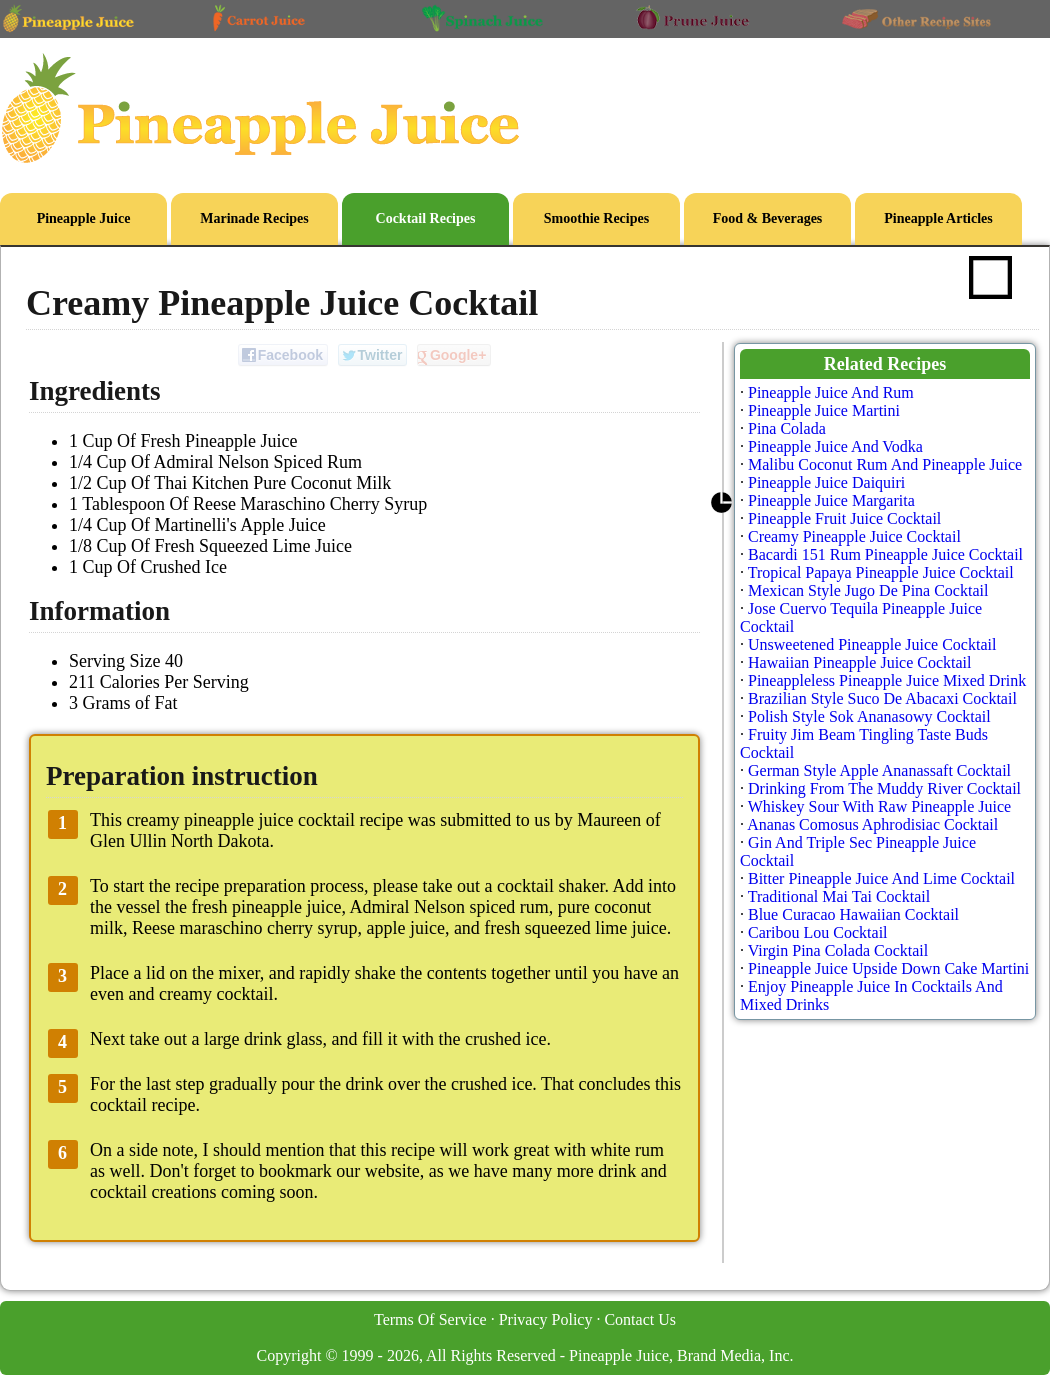 The width and height of the screenshot is (1050, 1385). I want to click on open CodeSandbox development environment, so click(990, 277).